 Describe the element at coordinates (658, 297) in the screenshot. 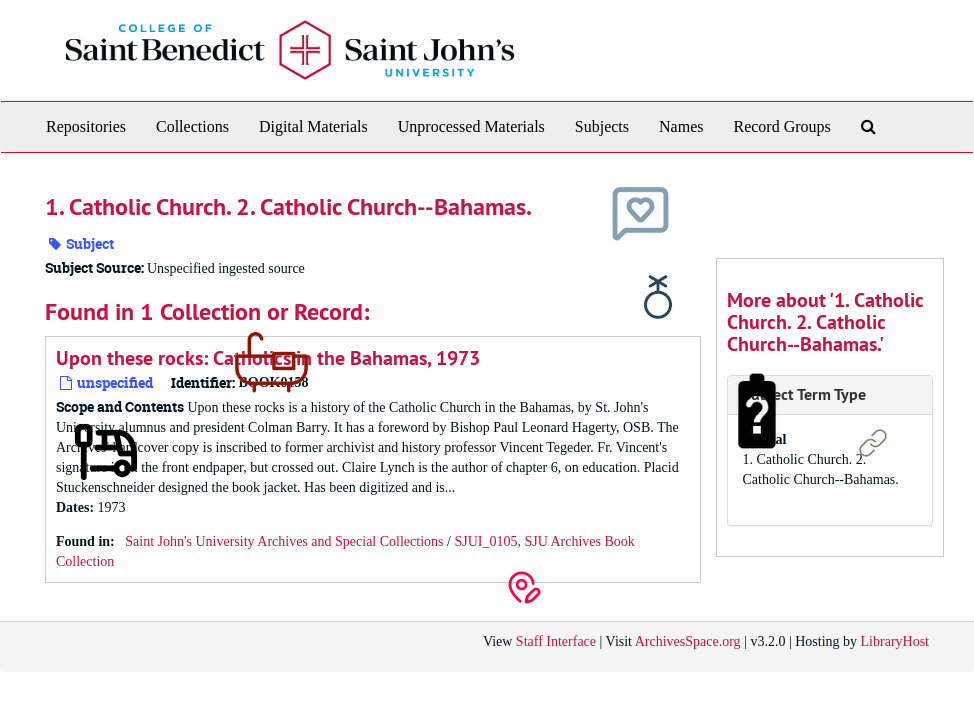

I see `indicates nonbinary gender identity option` at that location.